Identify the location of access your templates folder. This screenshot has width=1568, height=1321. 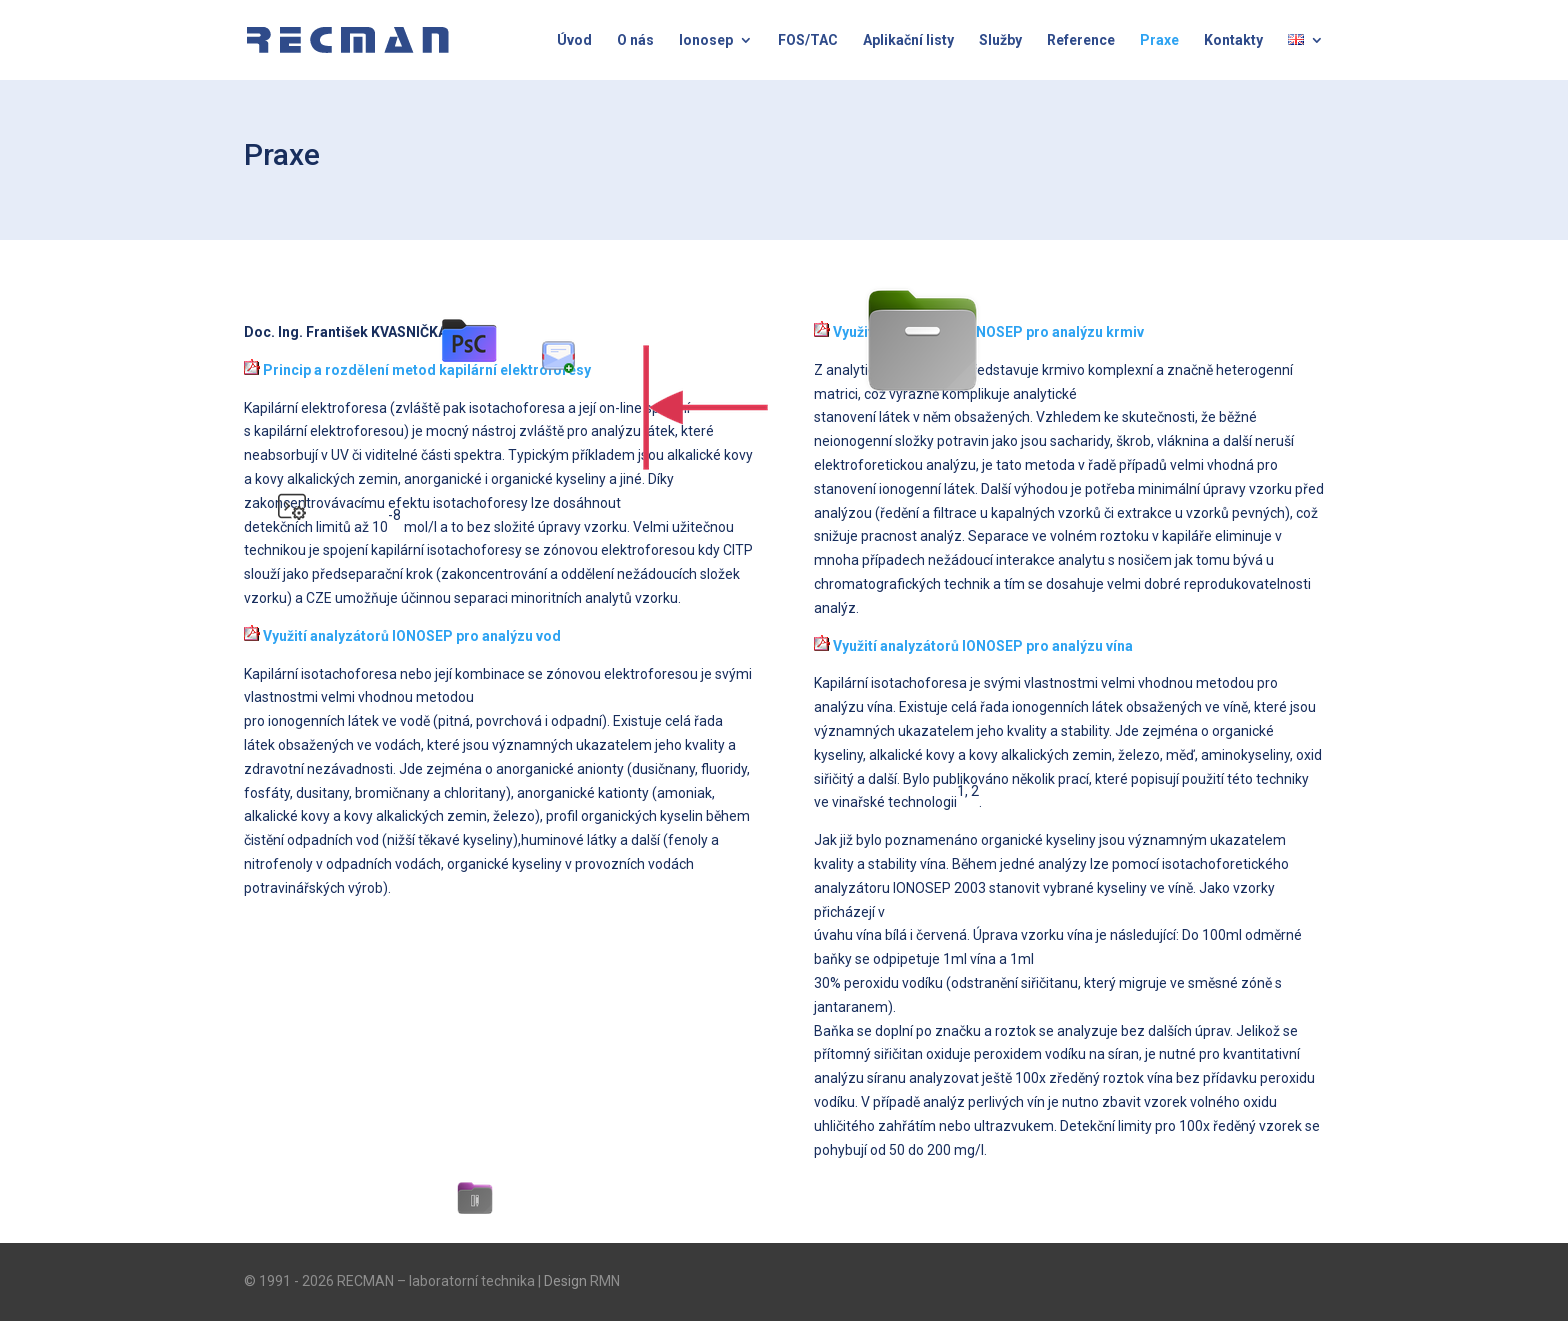
(475, 1198).